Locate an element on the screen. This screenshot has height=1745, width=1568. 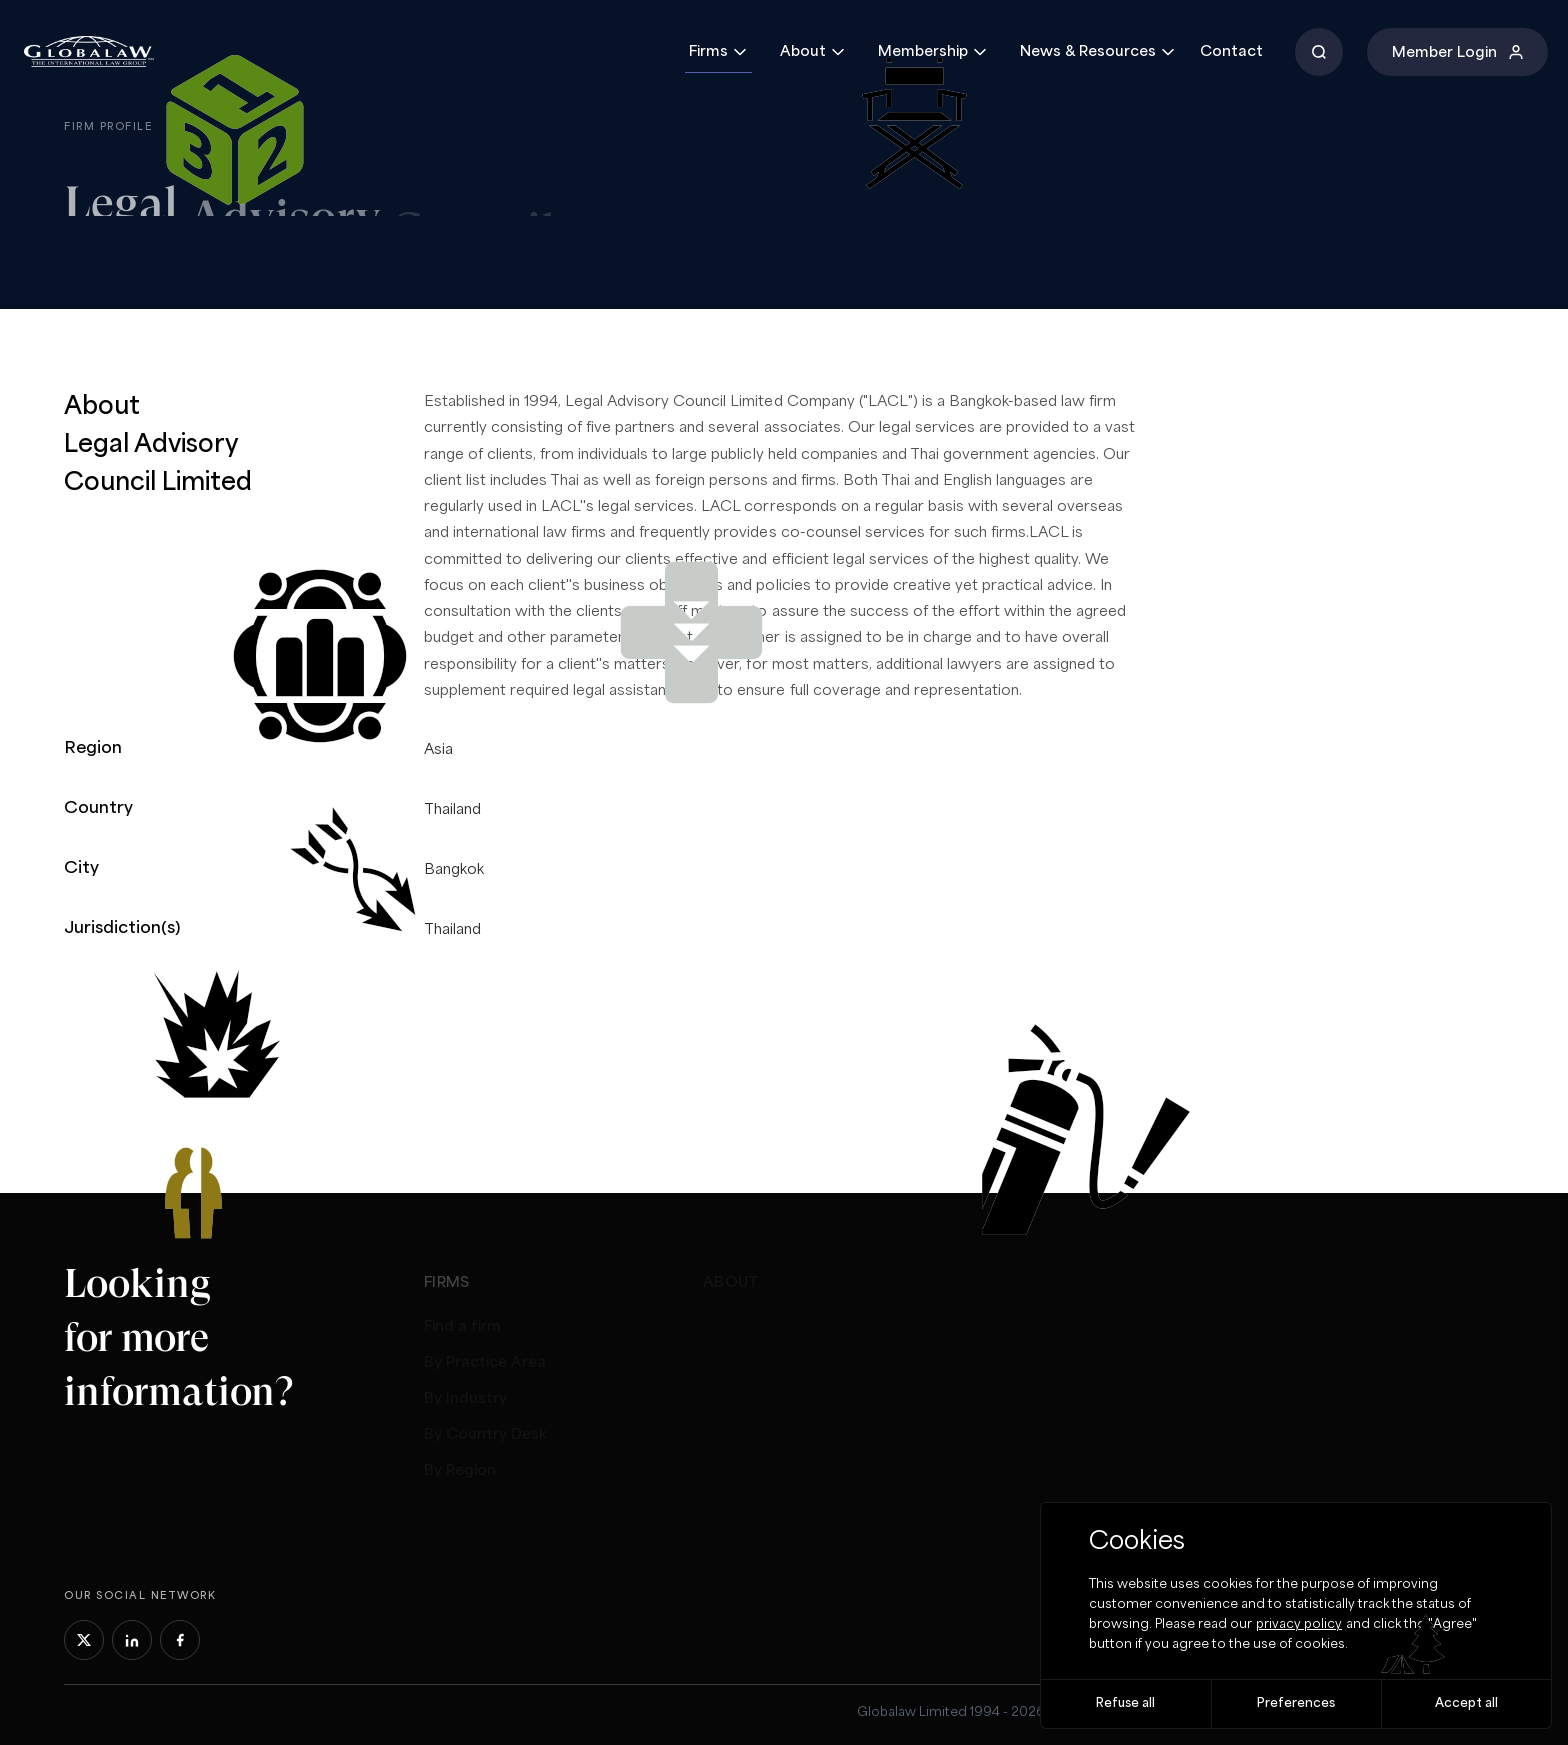
indicates screen damage or impact effect is located at coordinates (216, 1034).